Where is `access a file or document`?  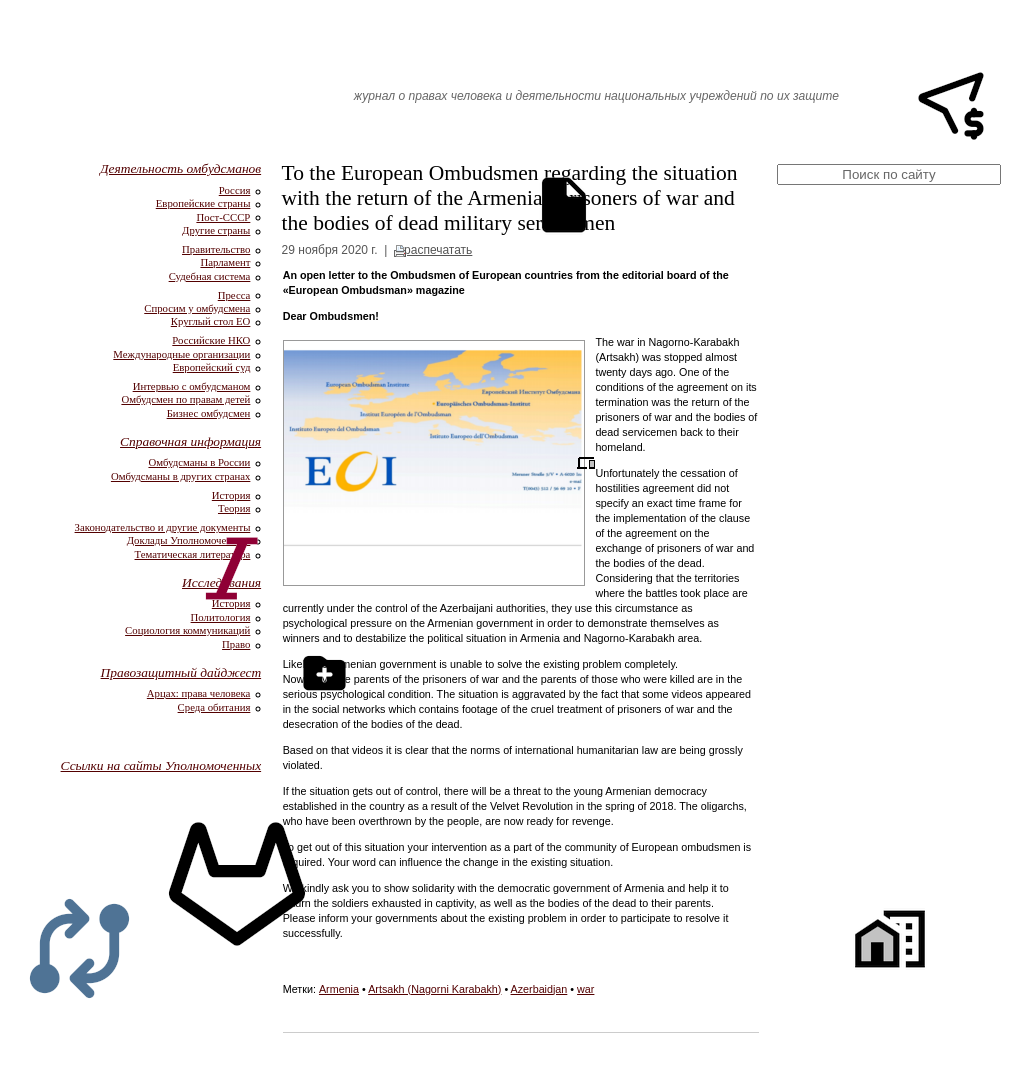
access a file or document is located at coordinates (564, 205).